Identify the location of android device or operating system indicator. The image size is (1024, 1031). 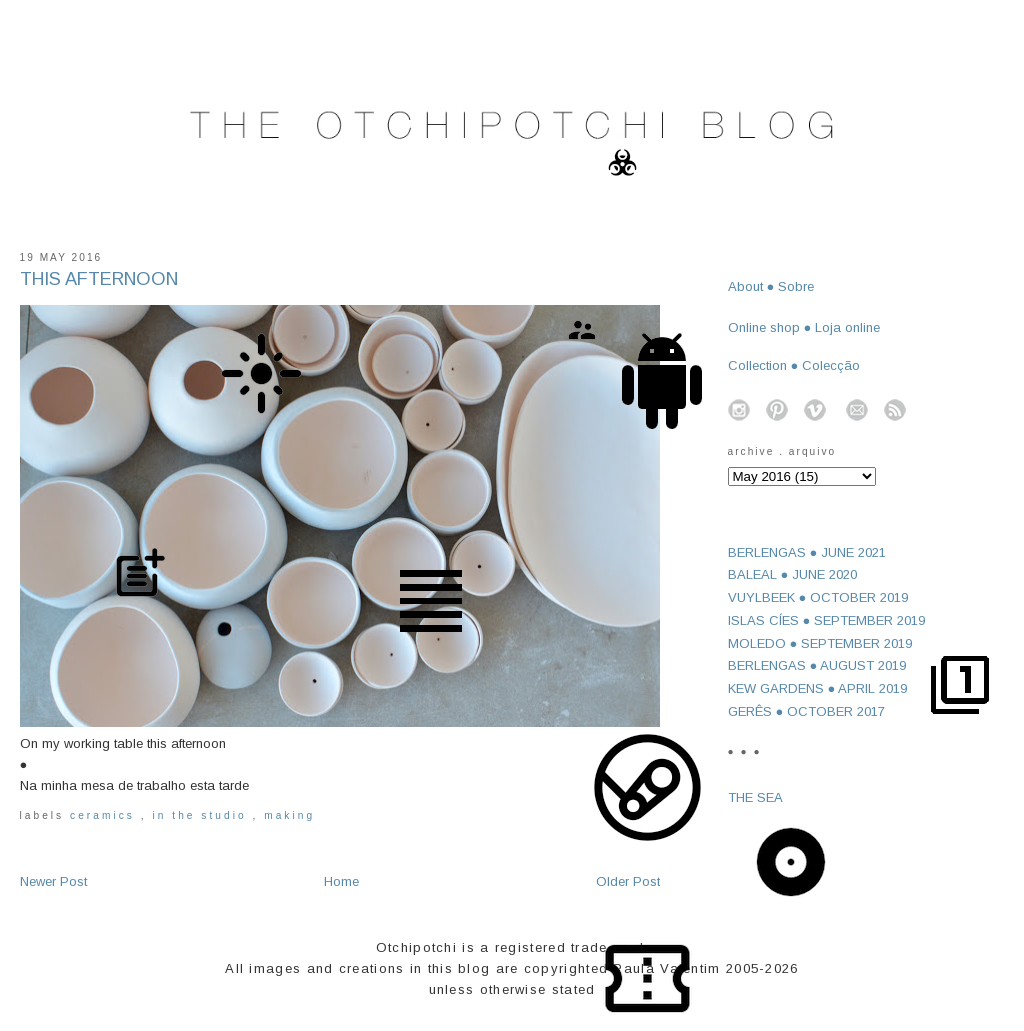
(662, 381).